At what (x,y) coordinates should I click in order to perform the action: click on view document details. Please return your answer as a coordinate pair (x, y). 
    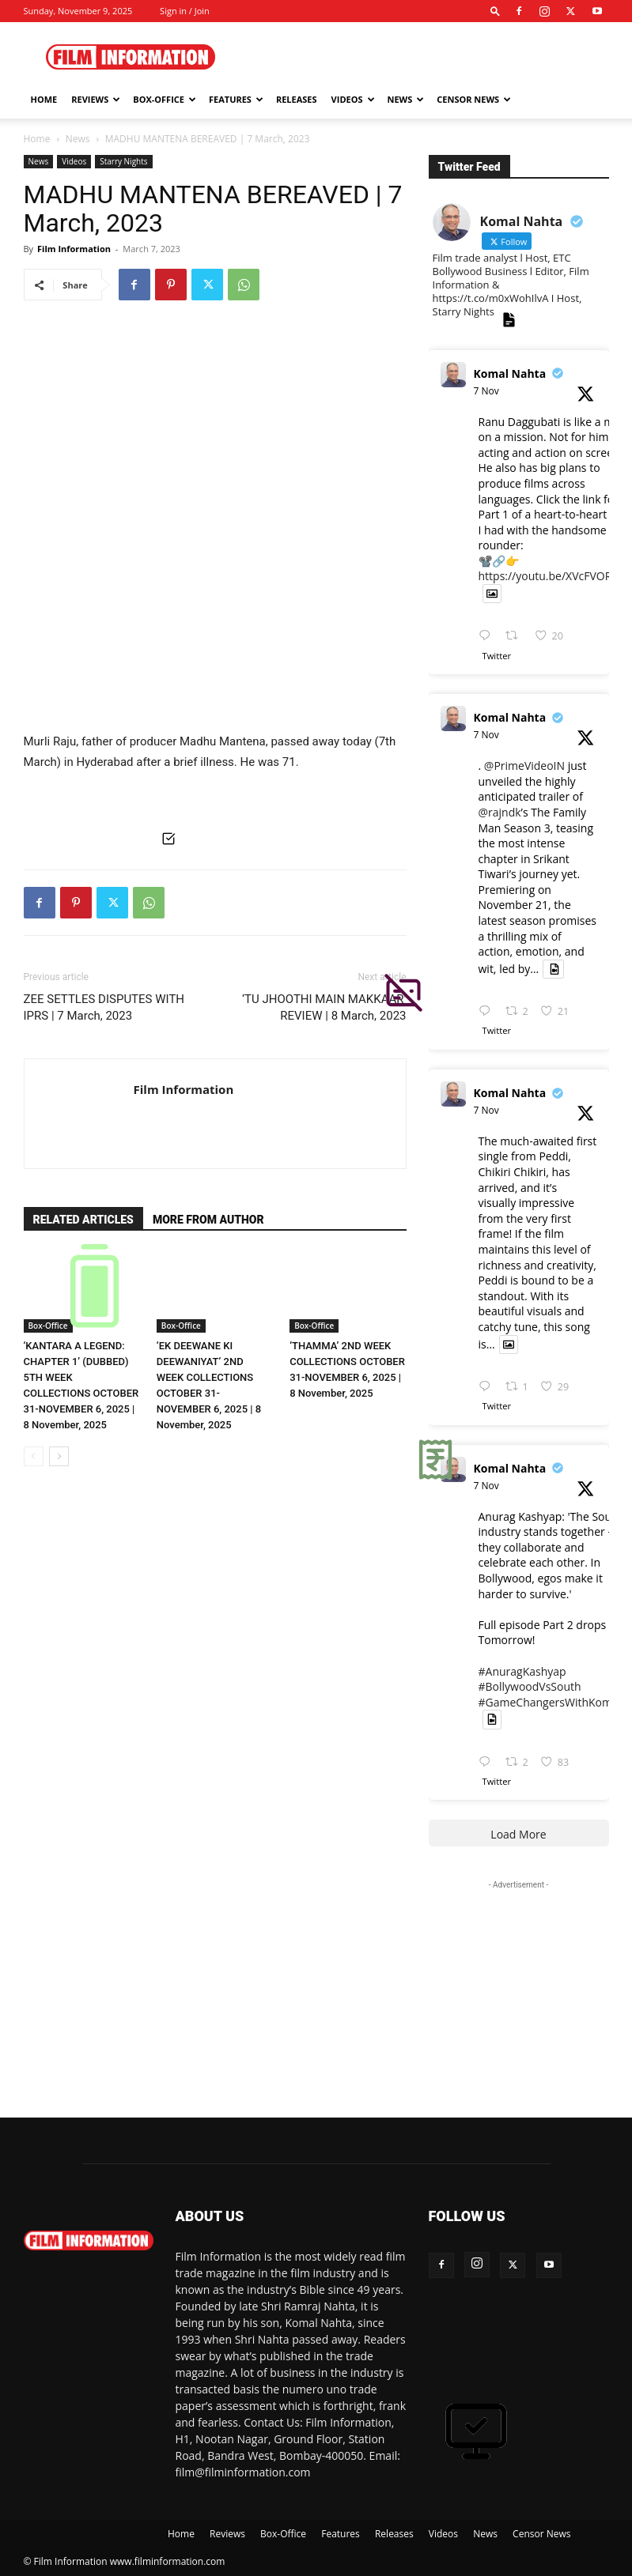
    Looking at the image, I should click on (509, 319).